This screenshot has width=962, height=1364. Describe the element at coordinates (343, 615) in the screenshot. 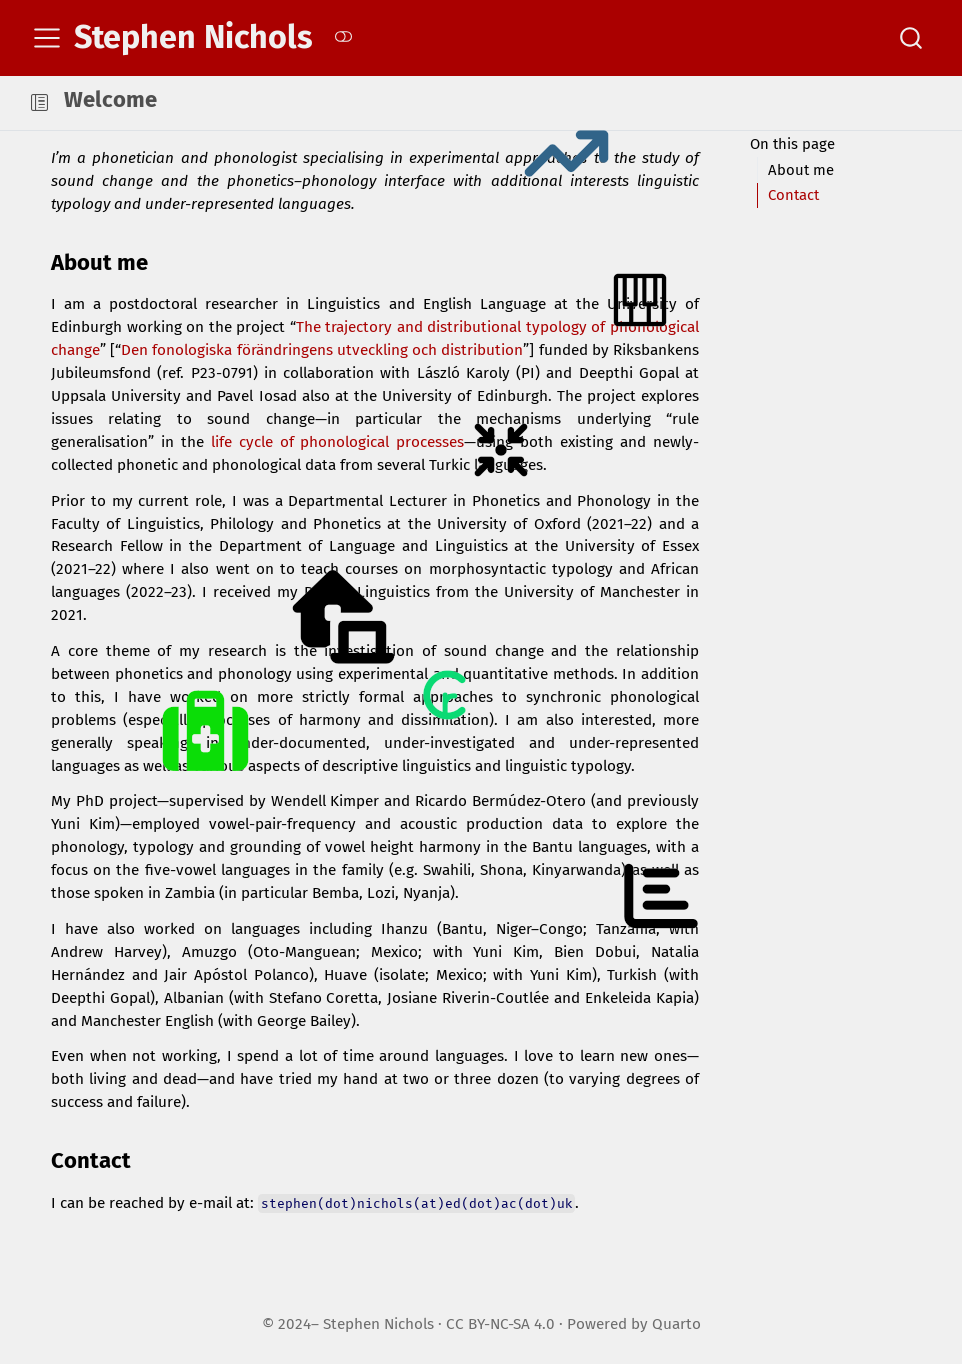

I see `work from home or remote work mode` at that location.